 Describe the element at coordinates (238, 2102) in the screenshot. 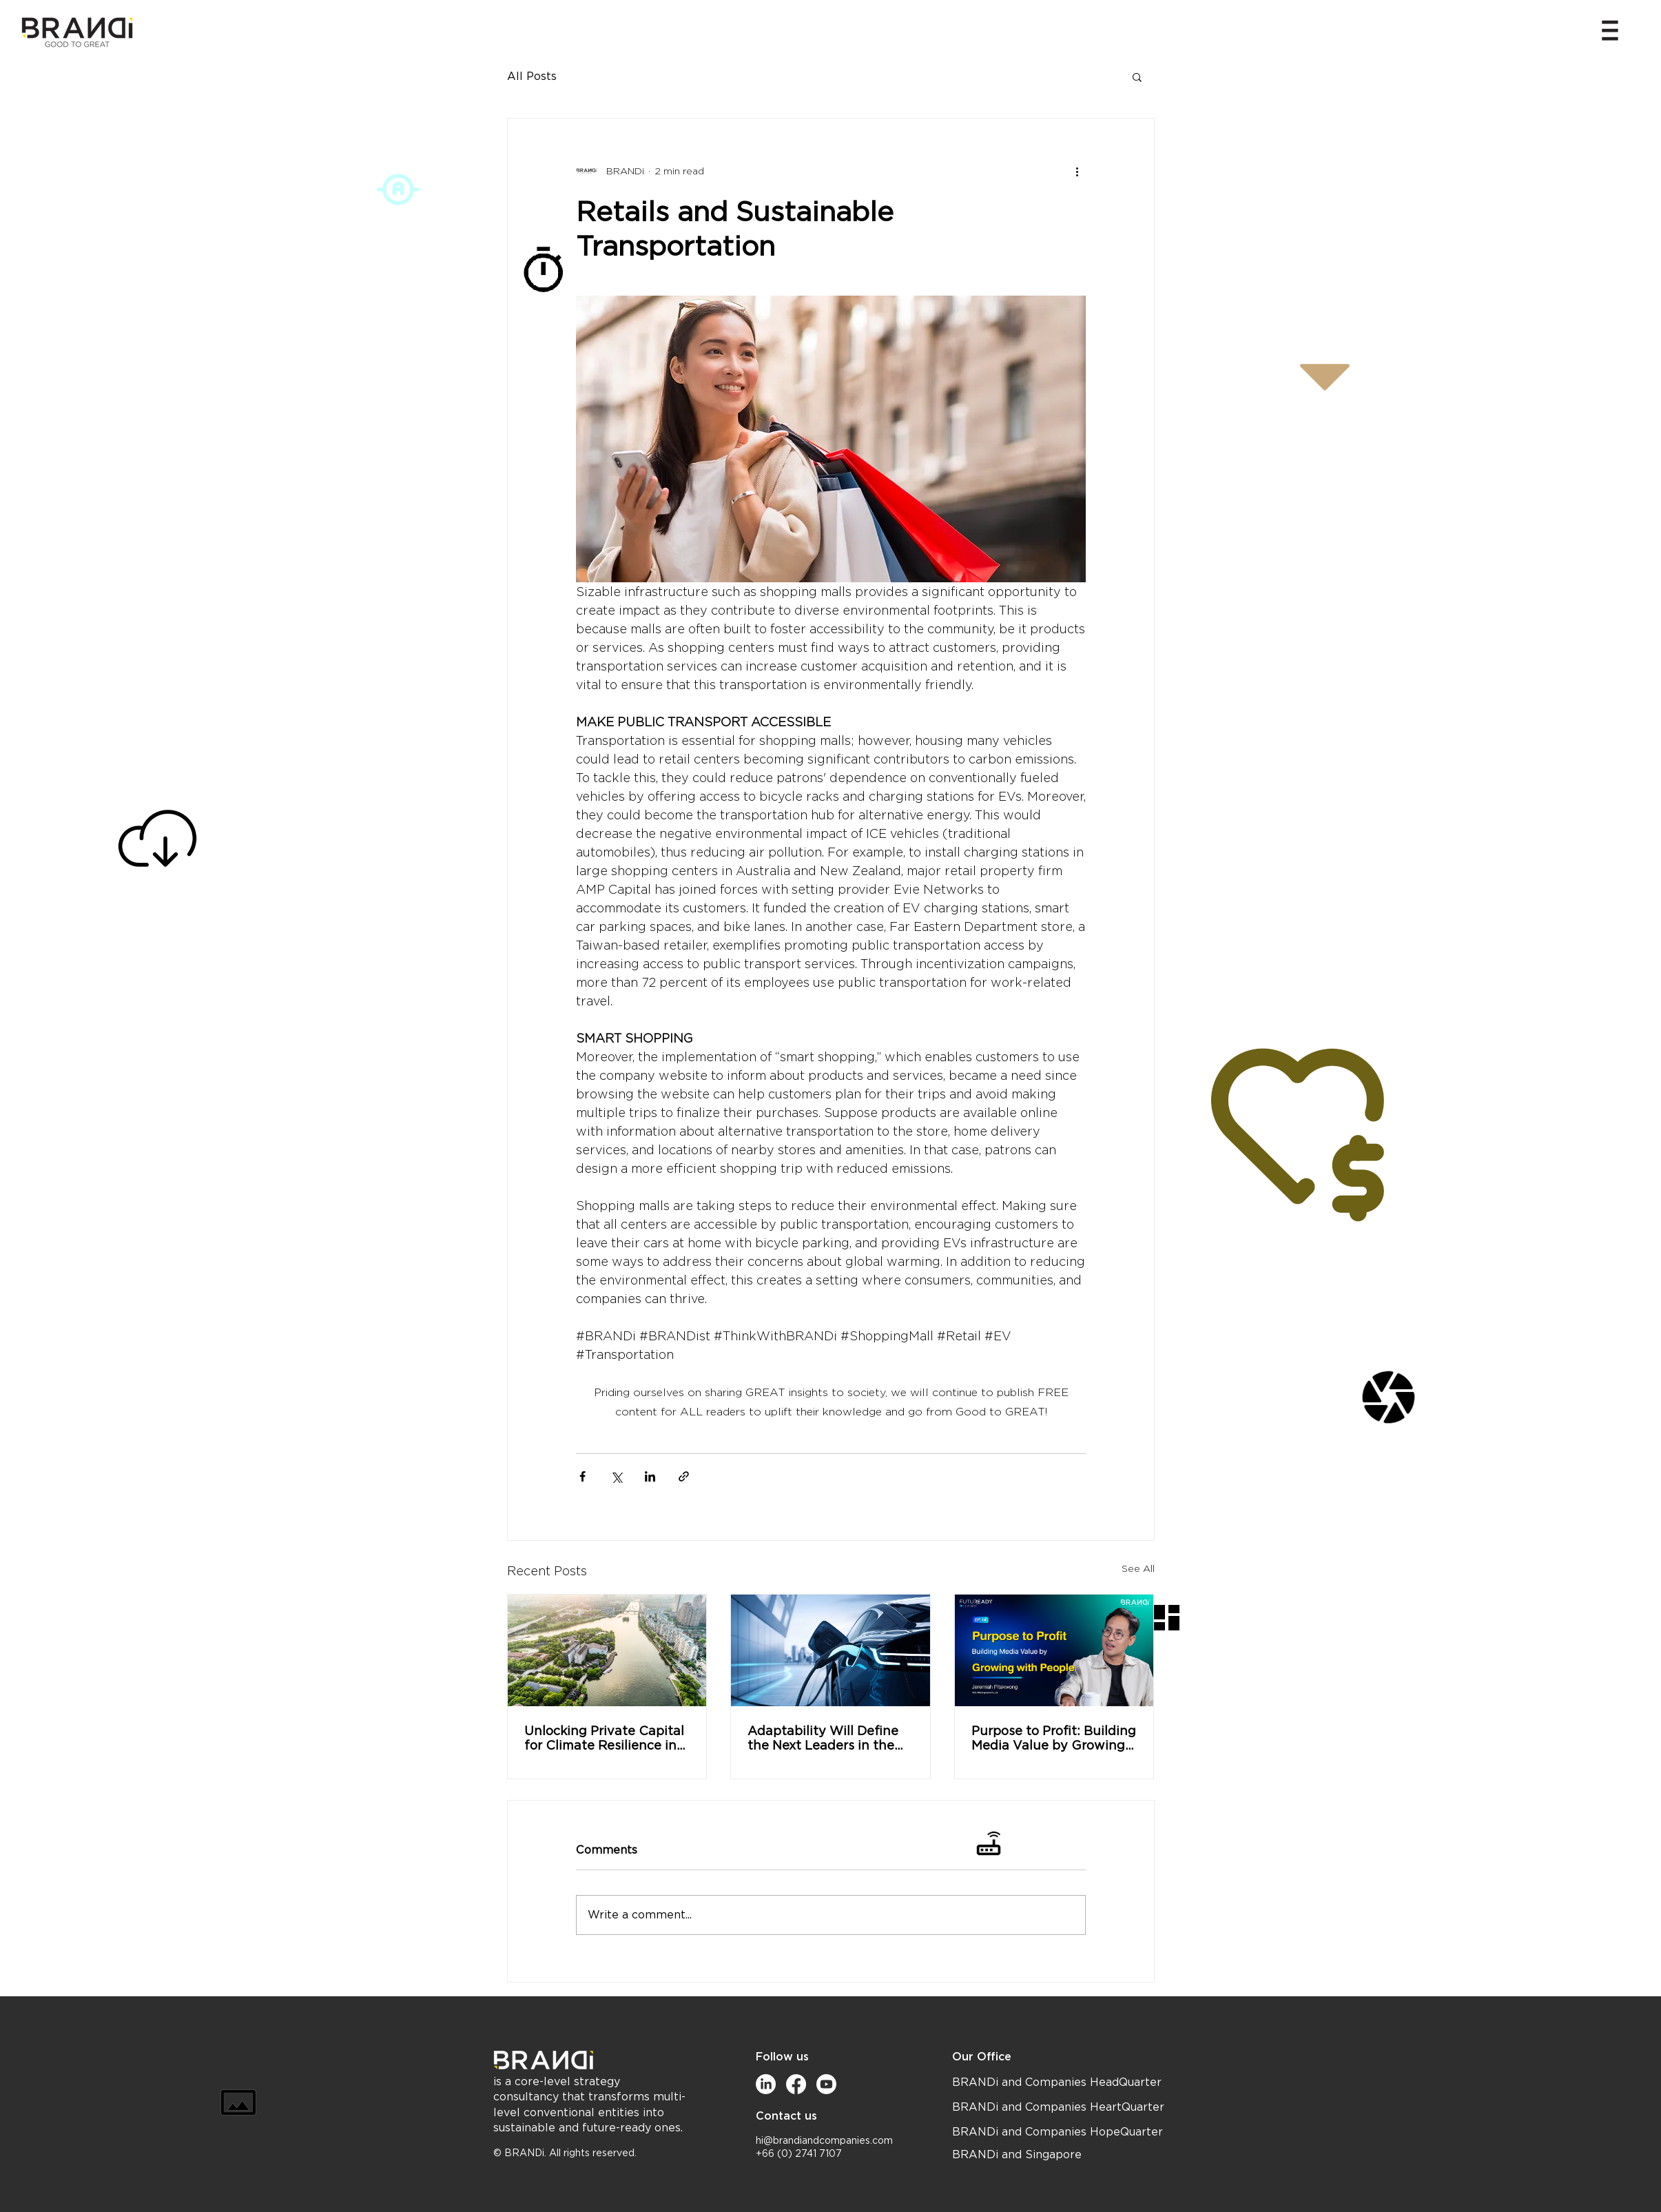

I see `view panorama or wide-angle photo` at that location.